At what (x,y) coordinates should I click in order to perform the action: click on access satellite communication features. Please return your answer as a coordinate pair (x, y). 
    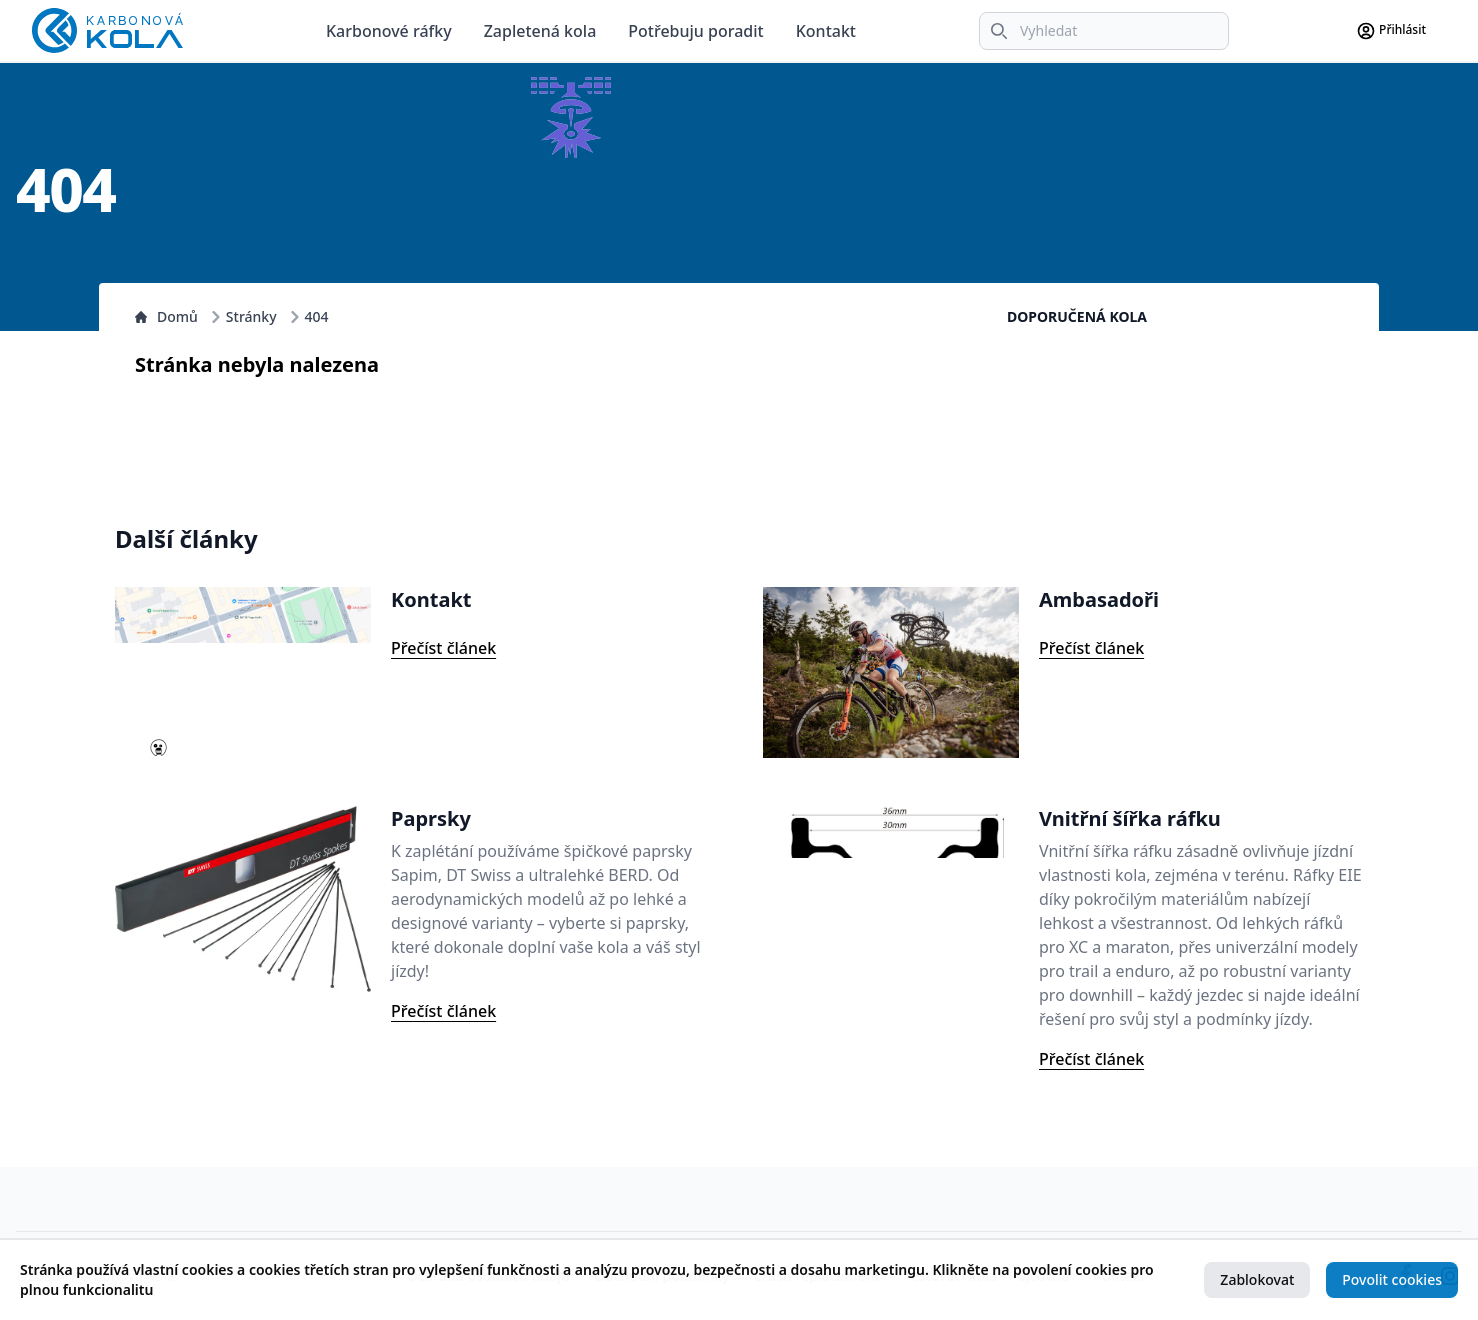
    Looking at the image, I should click on (571, 117).